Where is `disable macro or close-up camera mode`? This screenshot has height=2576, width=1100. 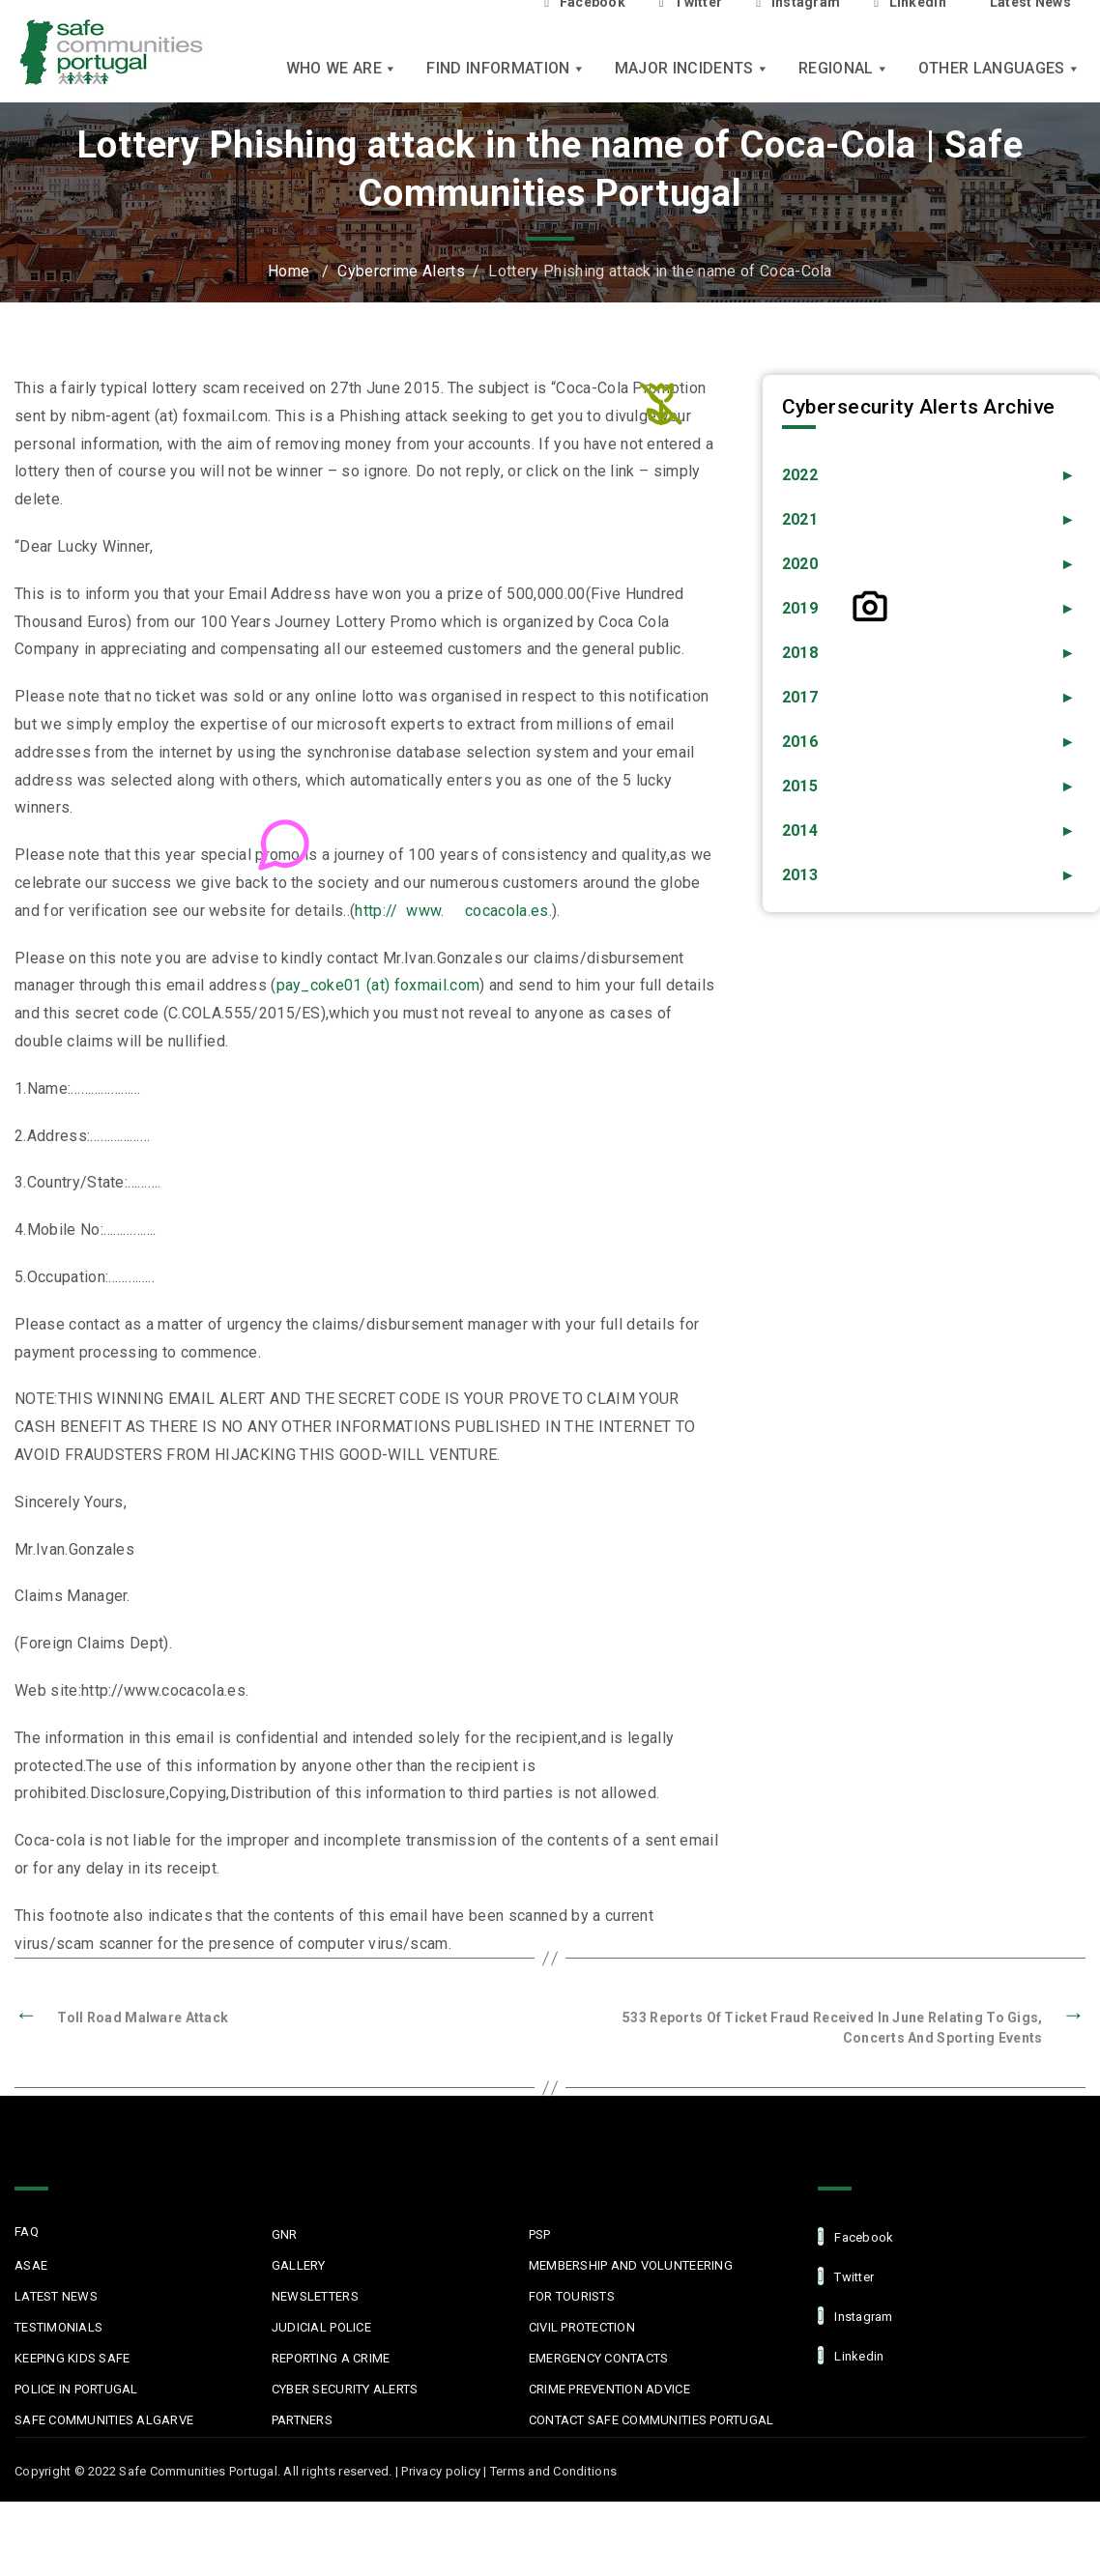
disable macro or close-up camera mode is located at coordinates (661, 404).